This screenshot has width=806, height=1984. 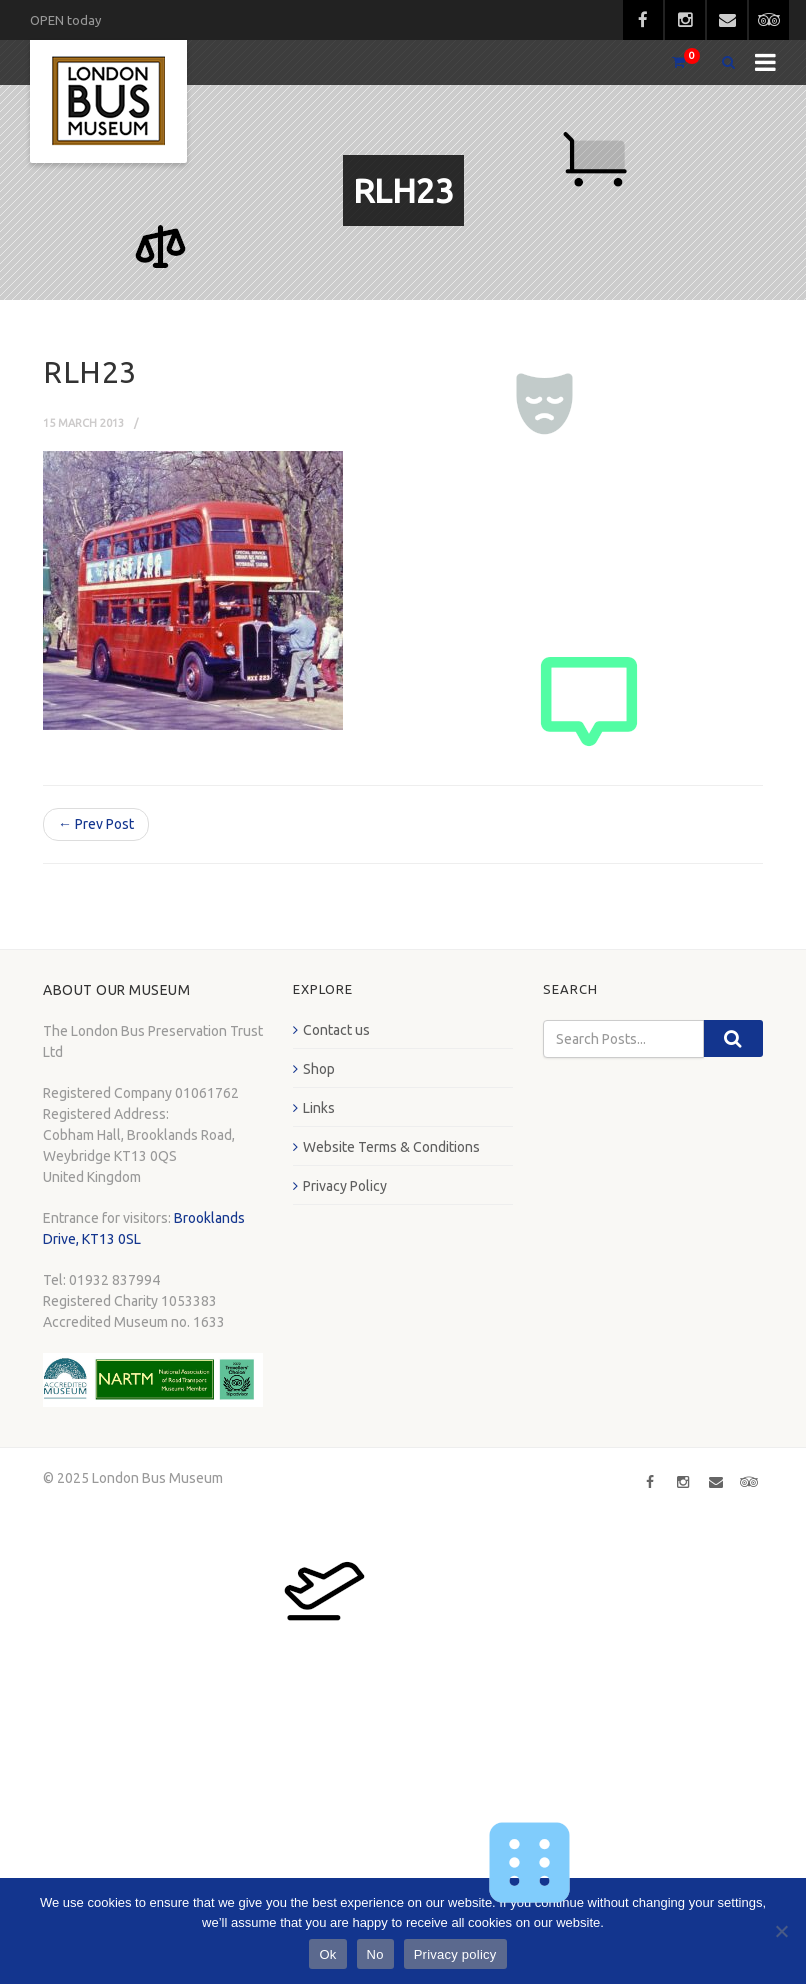 What do you see at coordinates (160, 246) in the screenshot?
I see `access legal terms or policies` at bounding box center [160, 246].